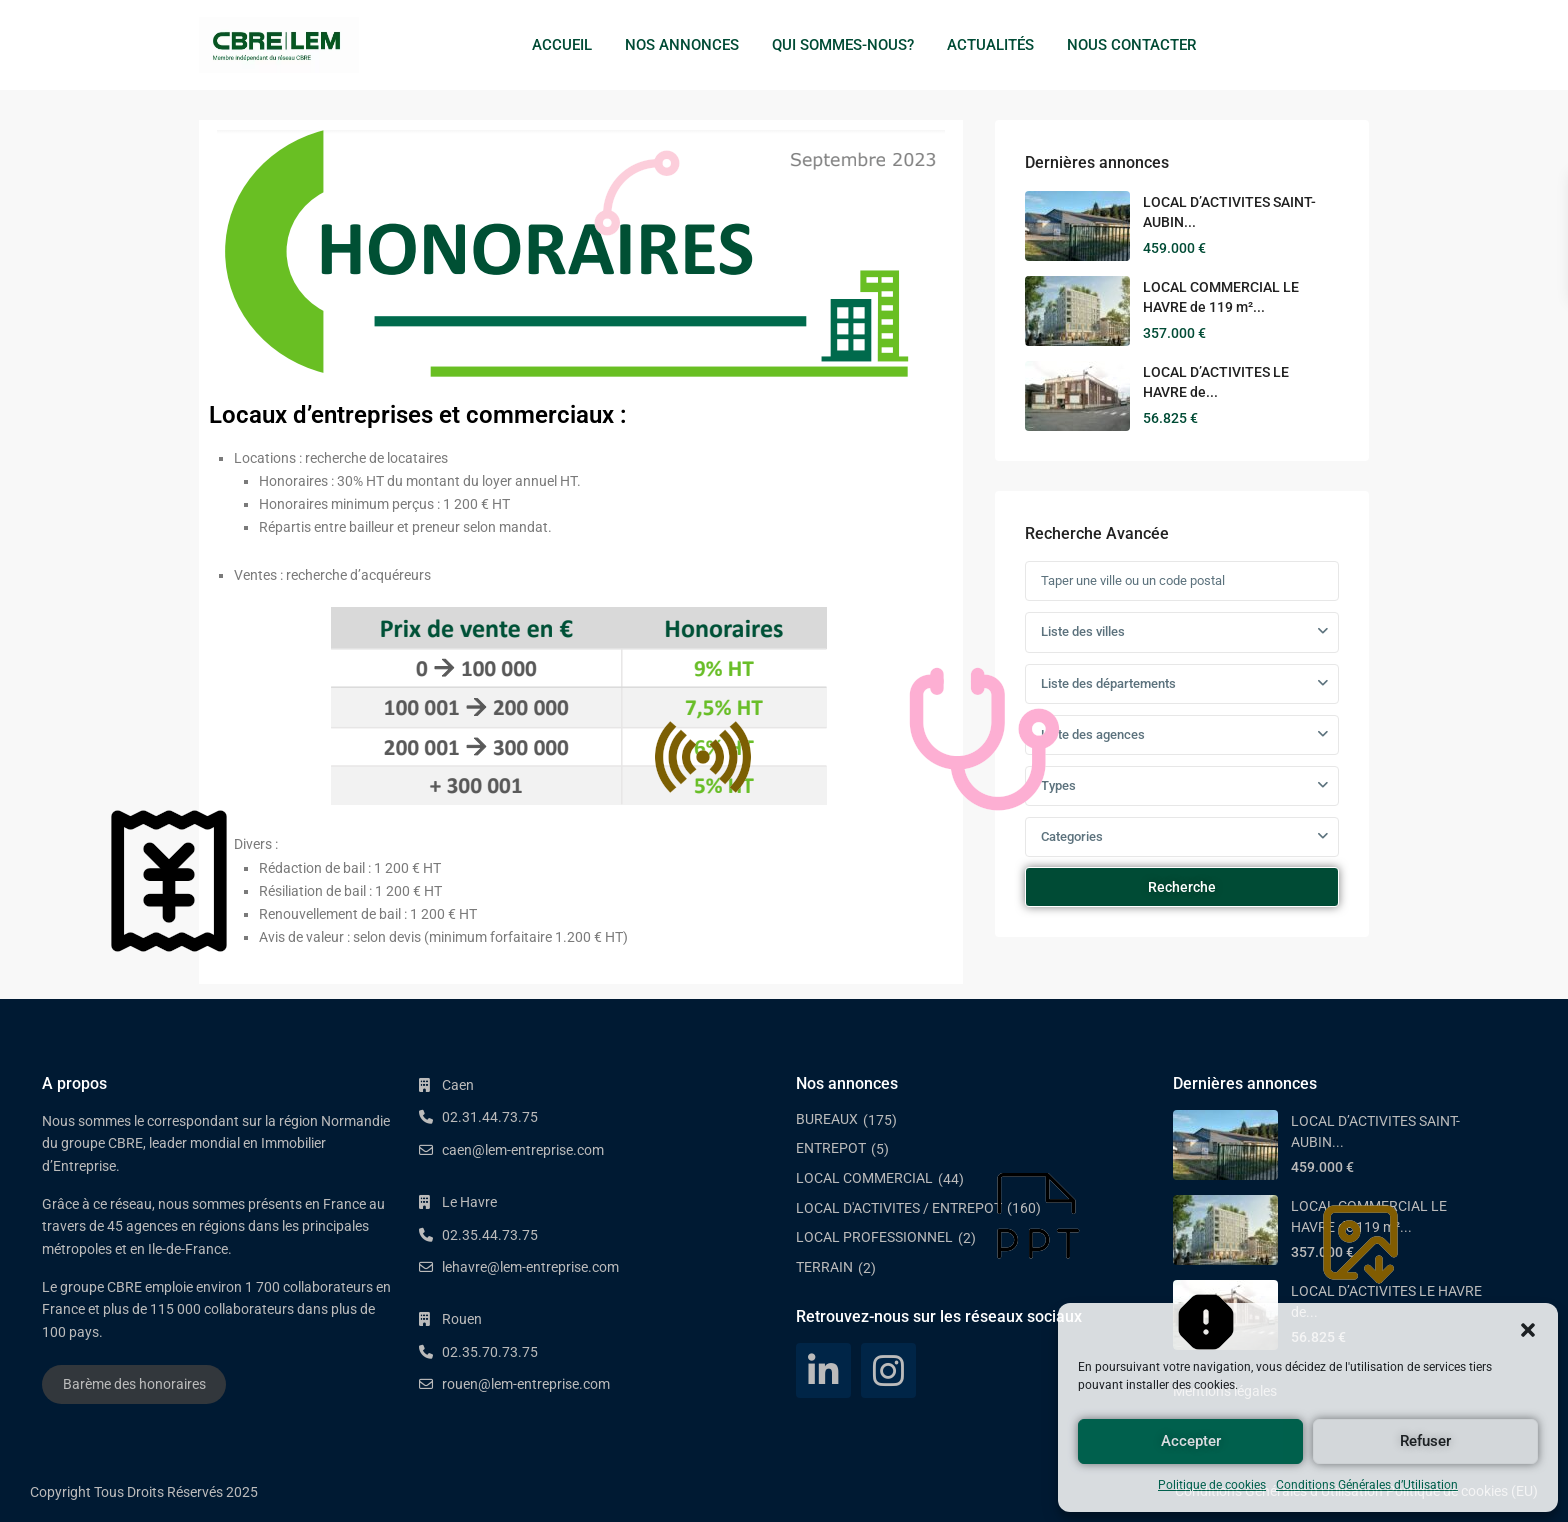 This screenshot has width=1568, height=1522. Describe the element at coordinates (1206, 1322) in the screenshot. I see `indicates a critical error or warning` at that location.